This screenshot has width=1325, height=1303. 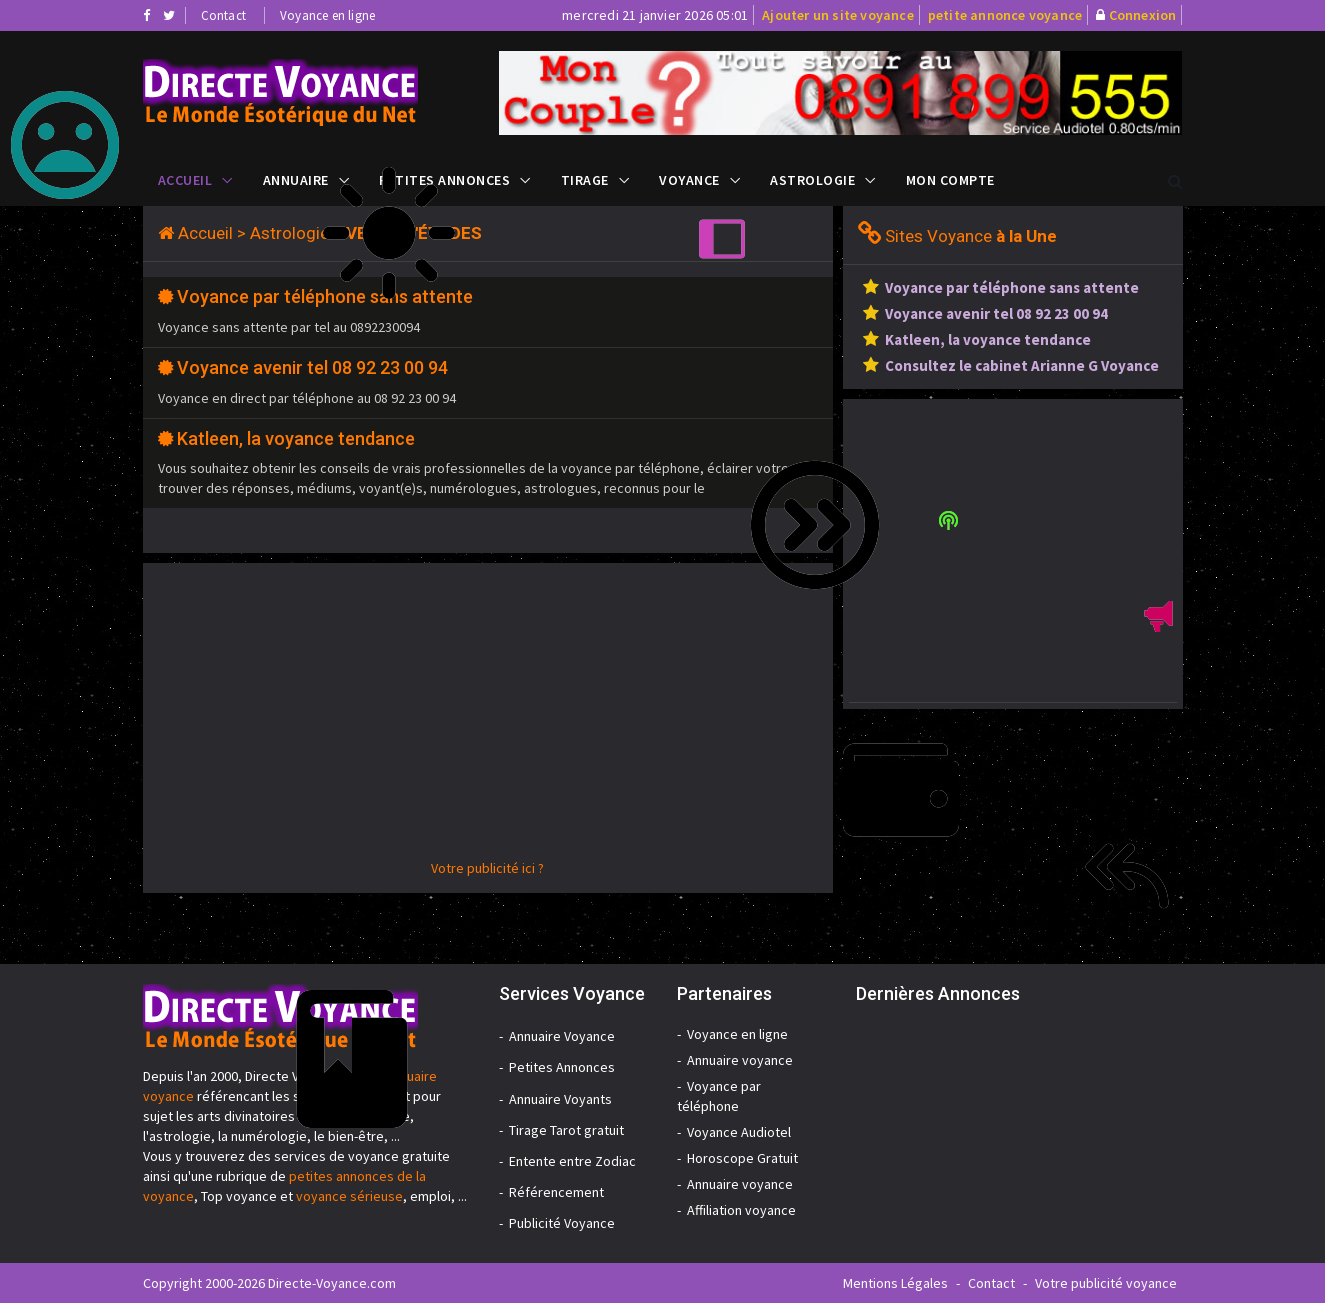 I want to click on skip forward or advance quickly, so click(x=815, y=525).